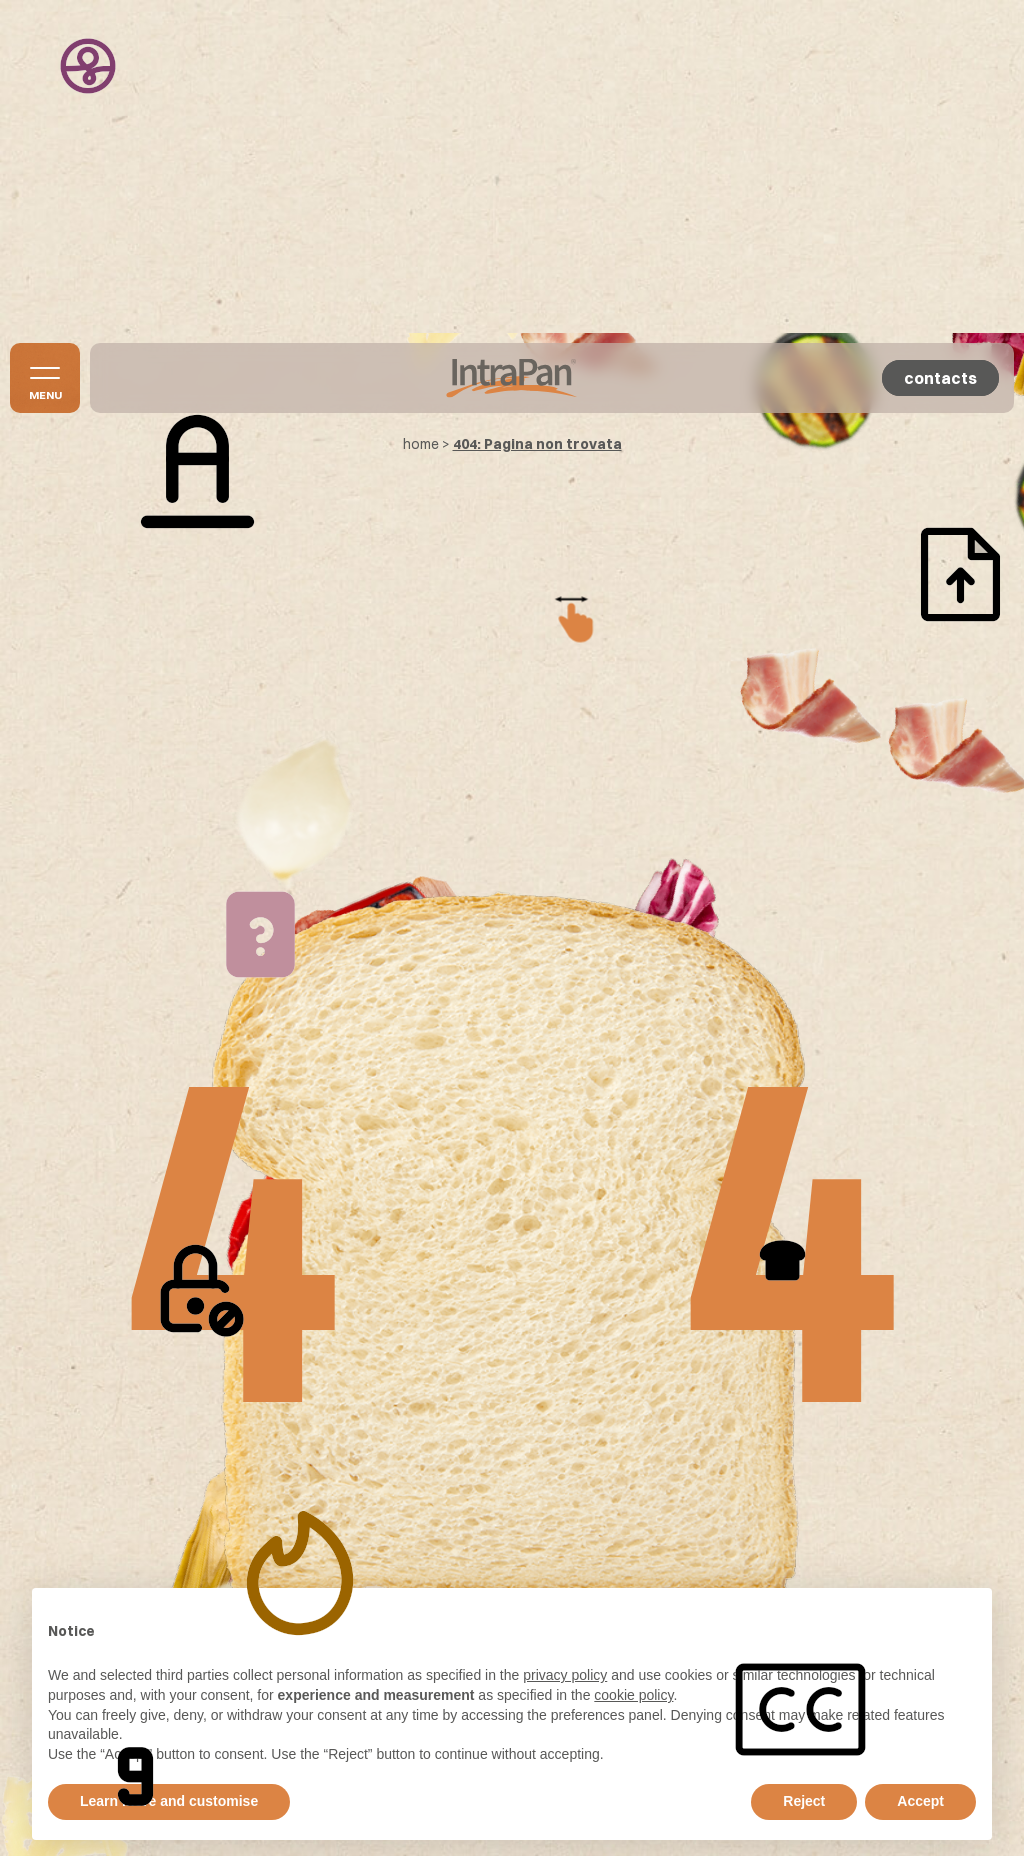 The height and width of the screenshot is (1856, 1024). I want to click on access bakery or bread-related content, so click(782, 1260).